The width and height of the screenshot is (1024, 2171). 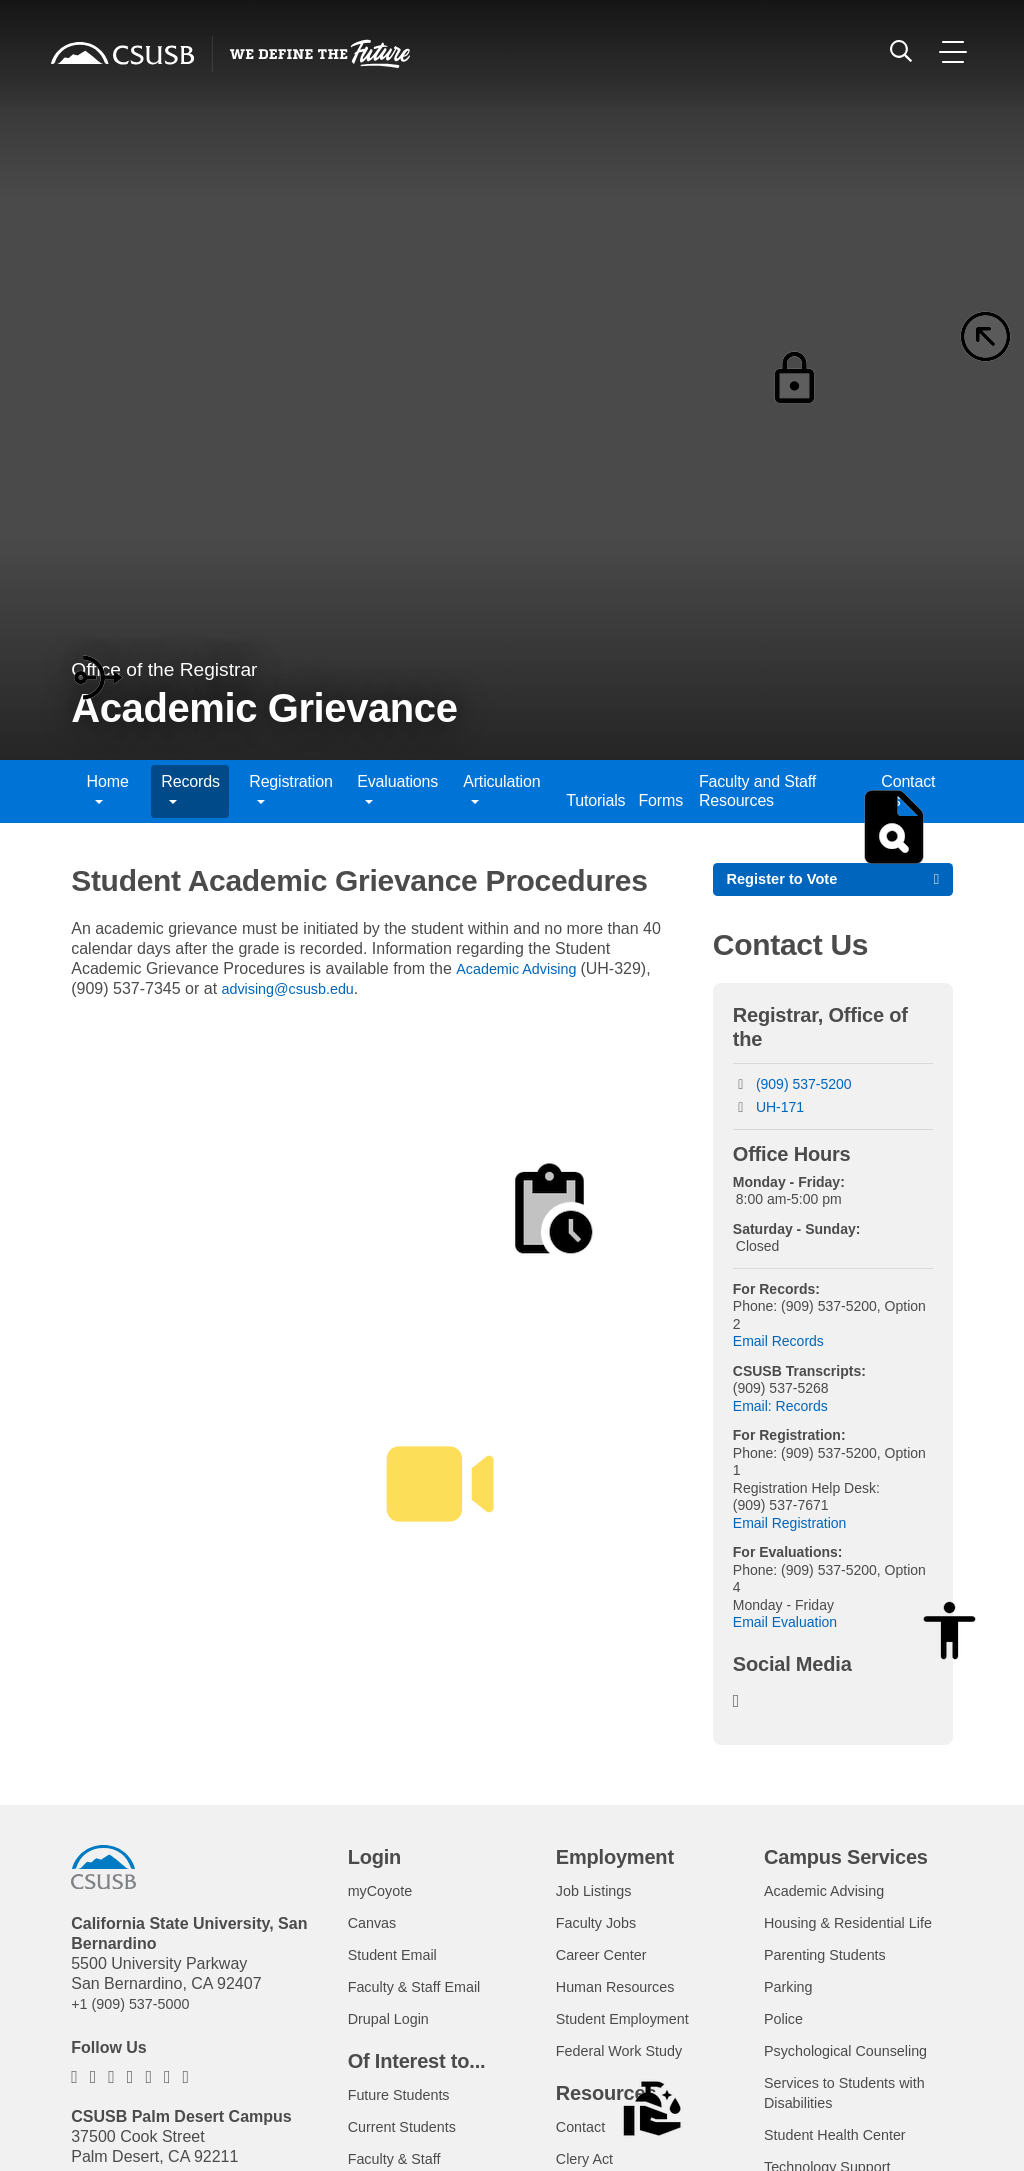 I want to click on hand sanitizer or hand washing station available, so click(x=653, y=2108).